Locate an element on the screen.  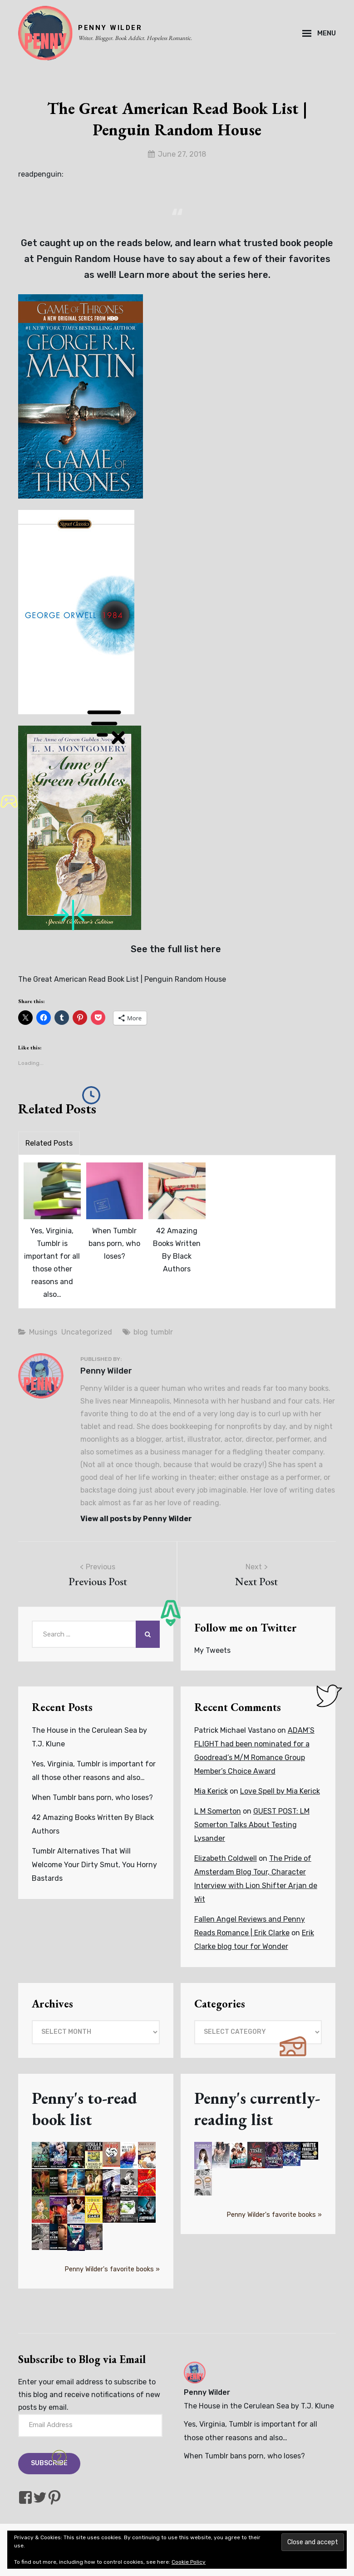
access games or gaming features is located at coordinates (9, 801).